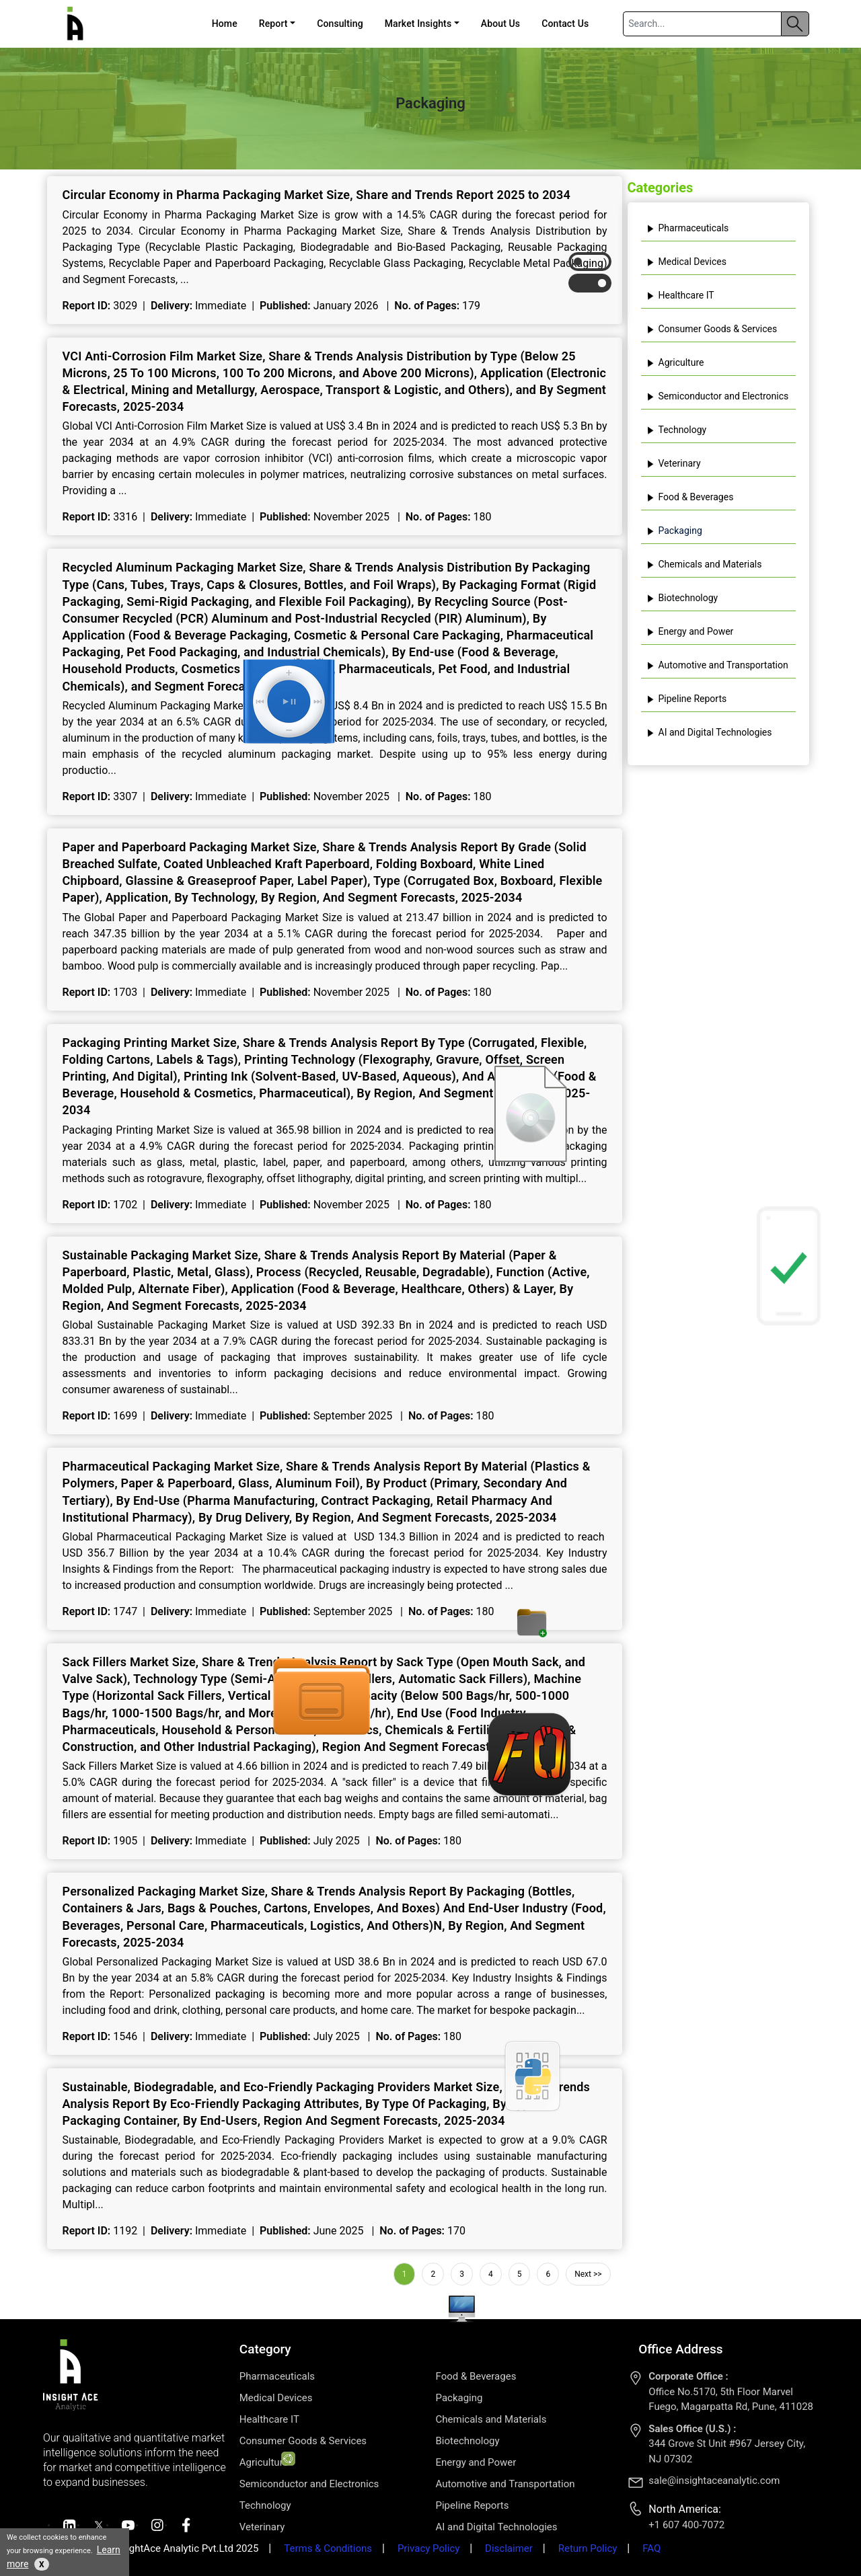  Describe the element at coordinates (590, 271) in the screenshot. I see `access system tweaks and customization settings` at that location.